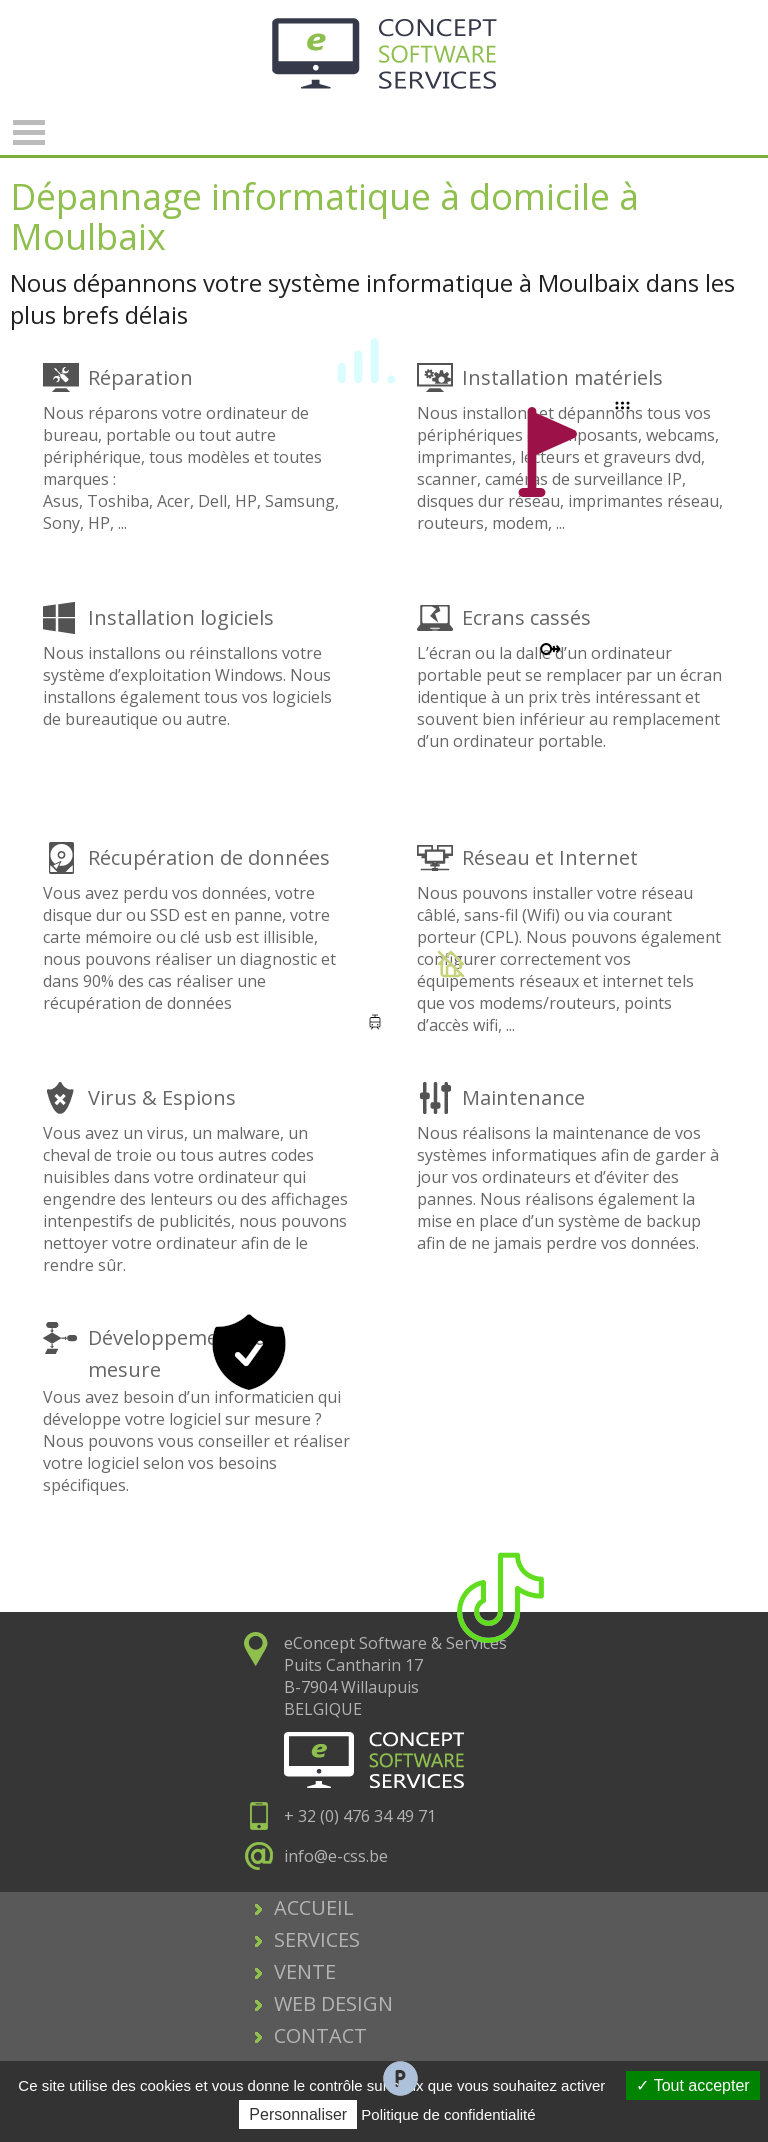 Image resolution: width=768 pixels, height=2142 pixels. I want to click on indicates parking available or parking location, so click(400, 2078).